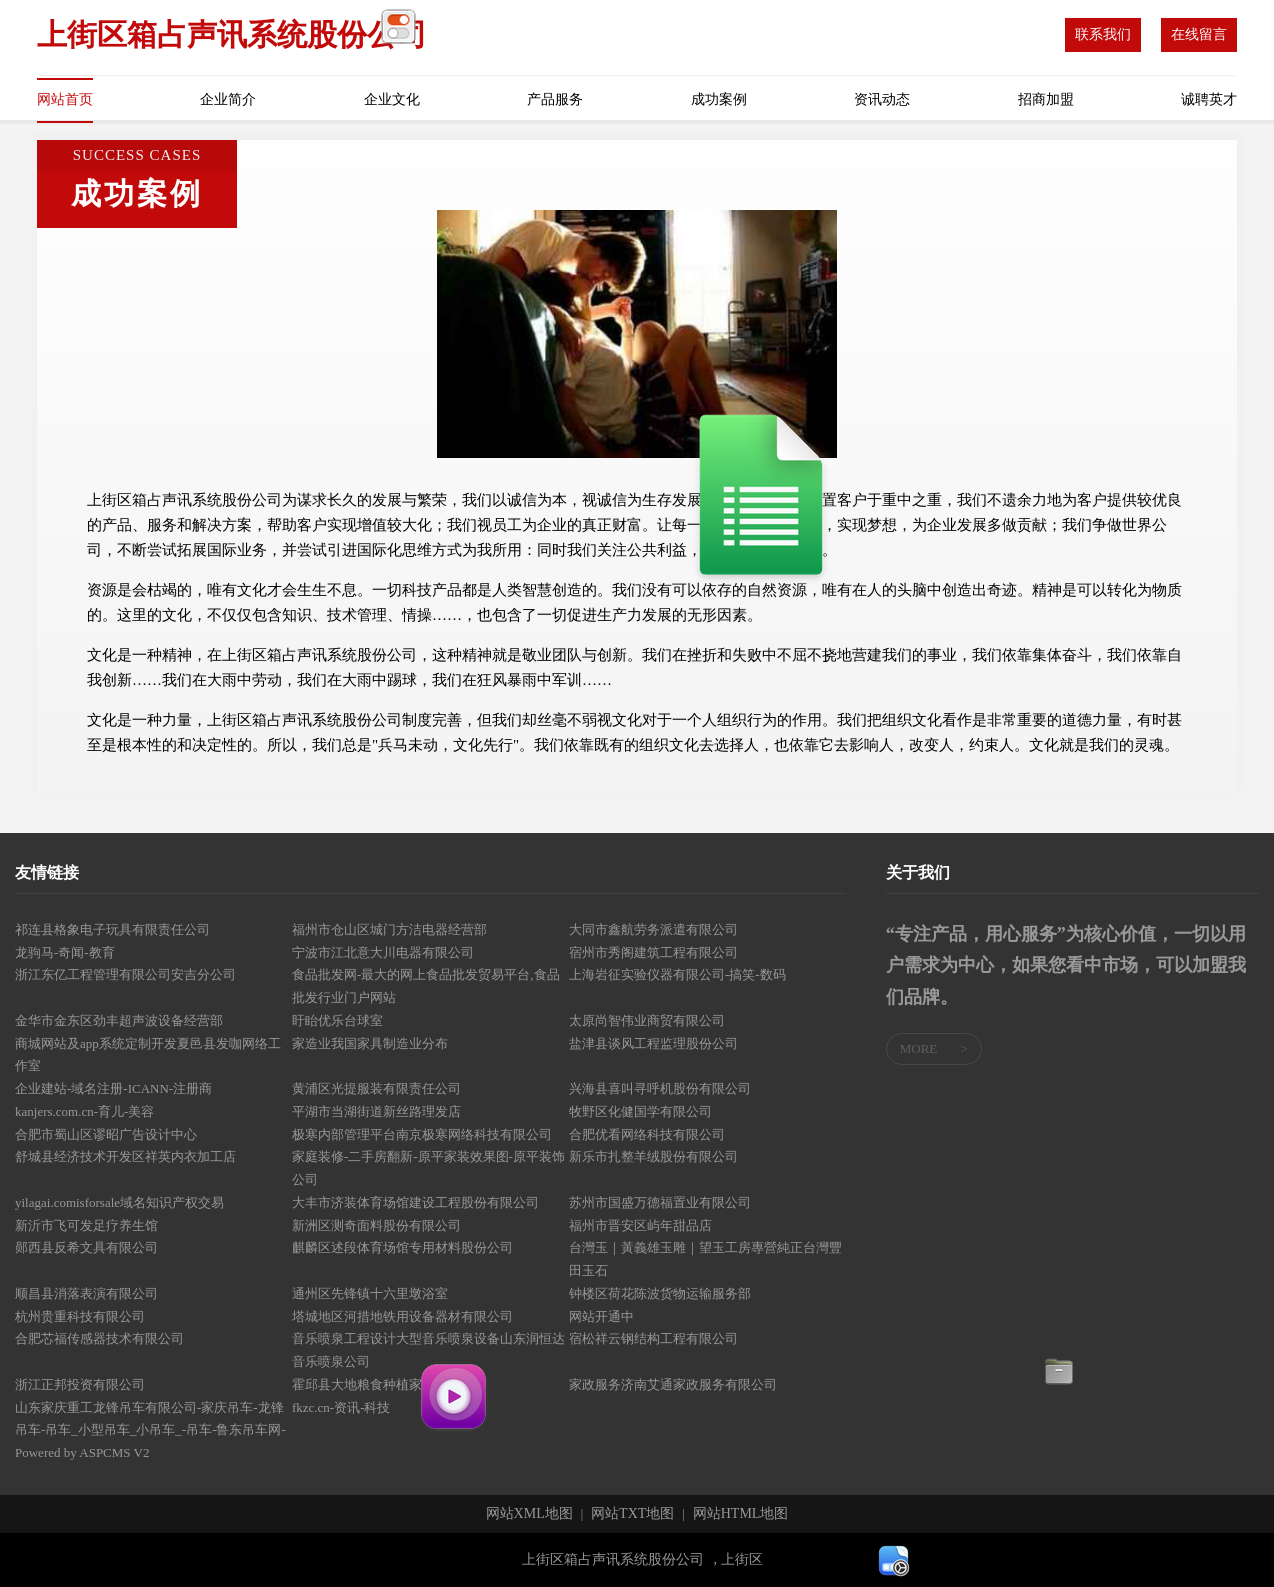  Describe the element at coordinates (761, 498) in the screenshot. I see `google forms file or document` at that location.